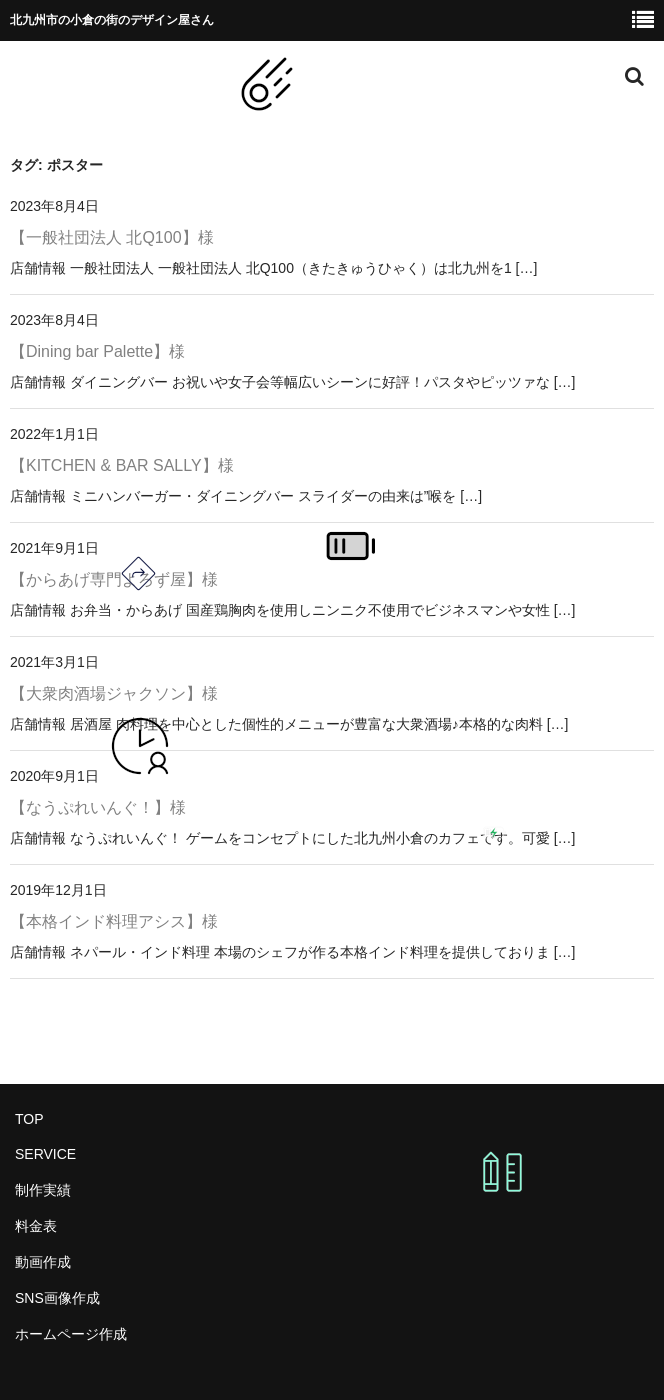 This screenshot has width=664, height=1400. I want to click on view user's time or availability status, so click(140, 746).